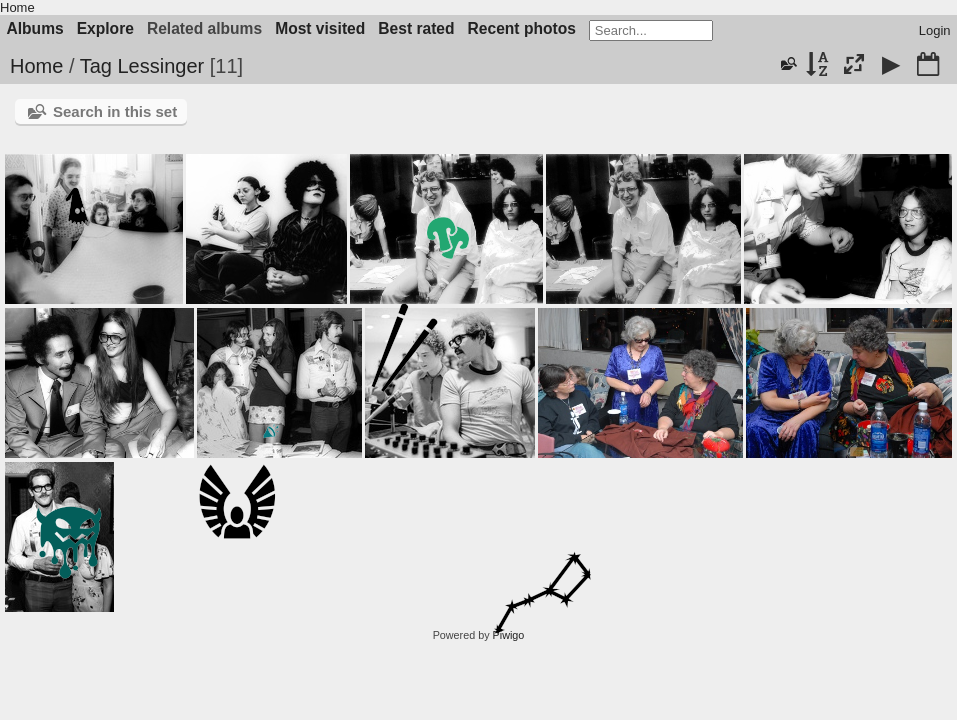 The image size is (957, 720). Describe the element at coordinates (542, 593) in the screenshot. I see `view ursa major constellation` at that location.